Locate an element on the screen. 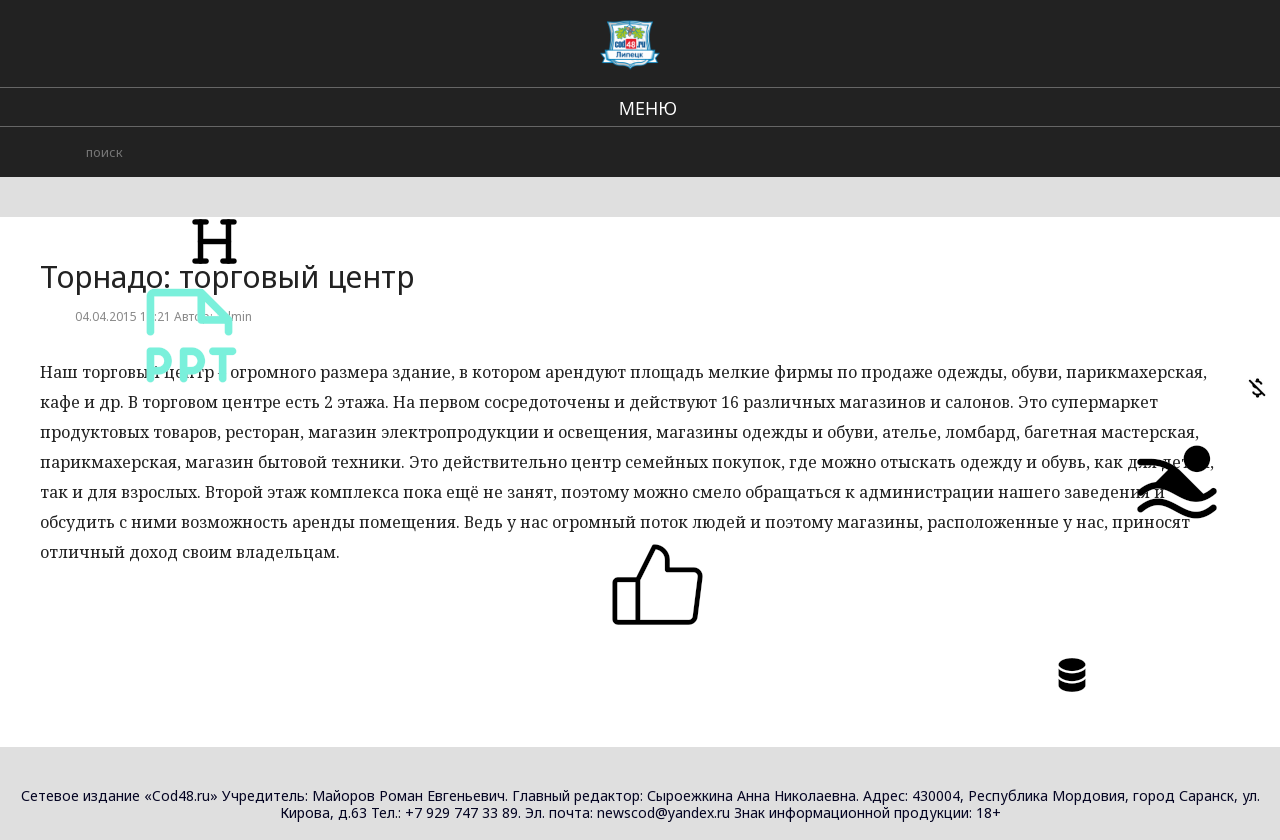 The width and height of the screenshot is (1280, 840). indicates no cost or free item is located at coordinates (1257, 388).